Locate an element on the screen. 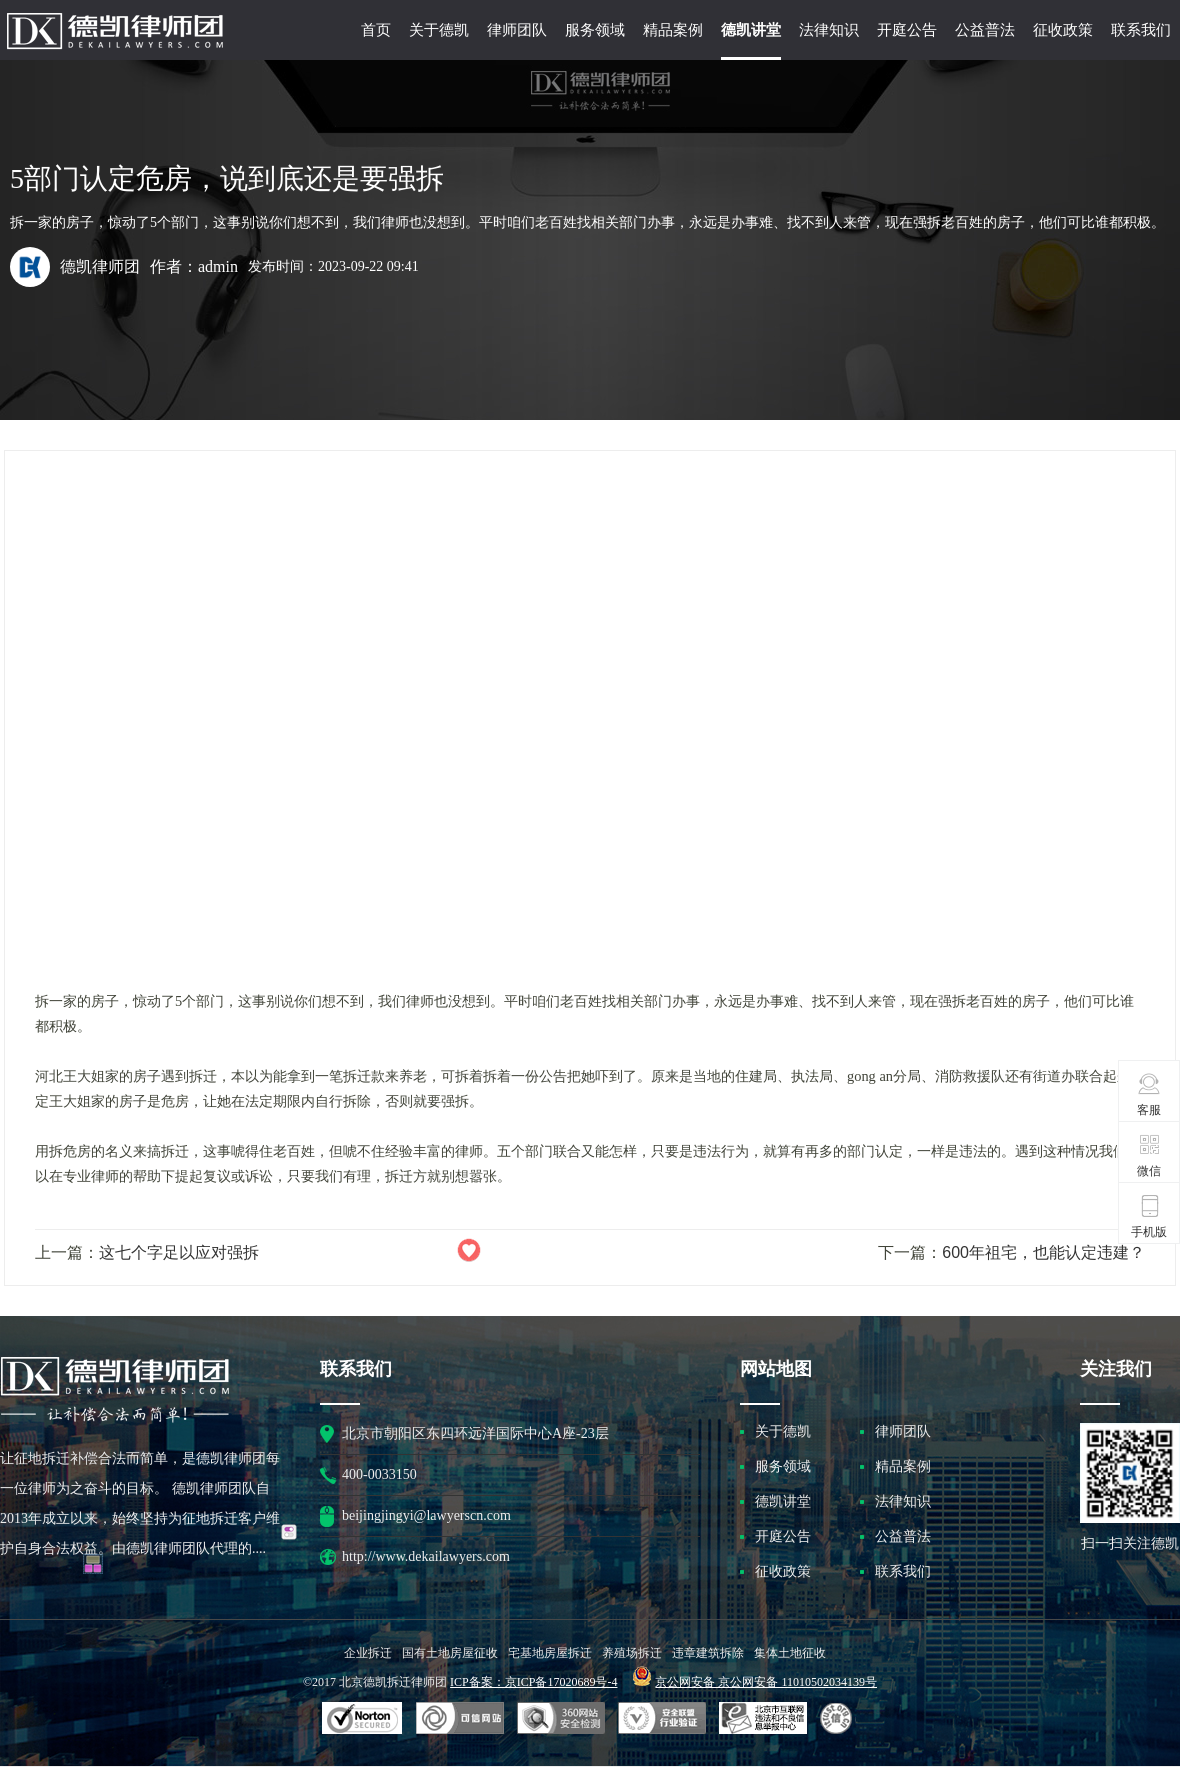 This screenshot has width=1180, height=1767. open system settings is located at coordinates (289, 1532).